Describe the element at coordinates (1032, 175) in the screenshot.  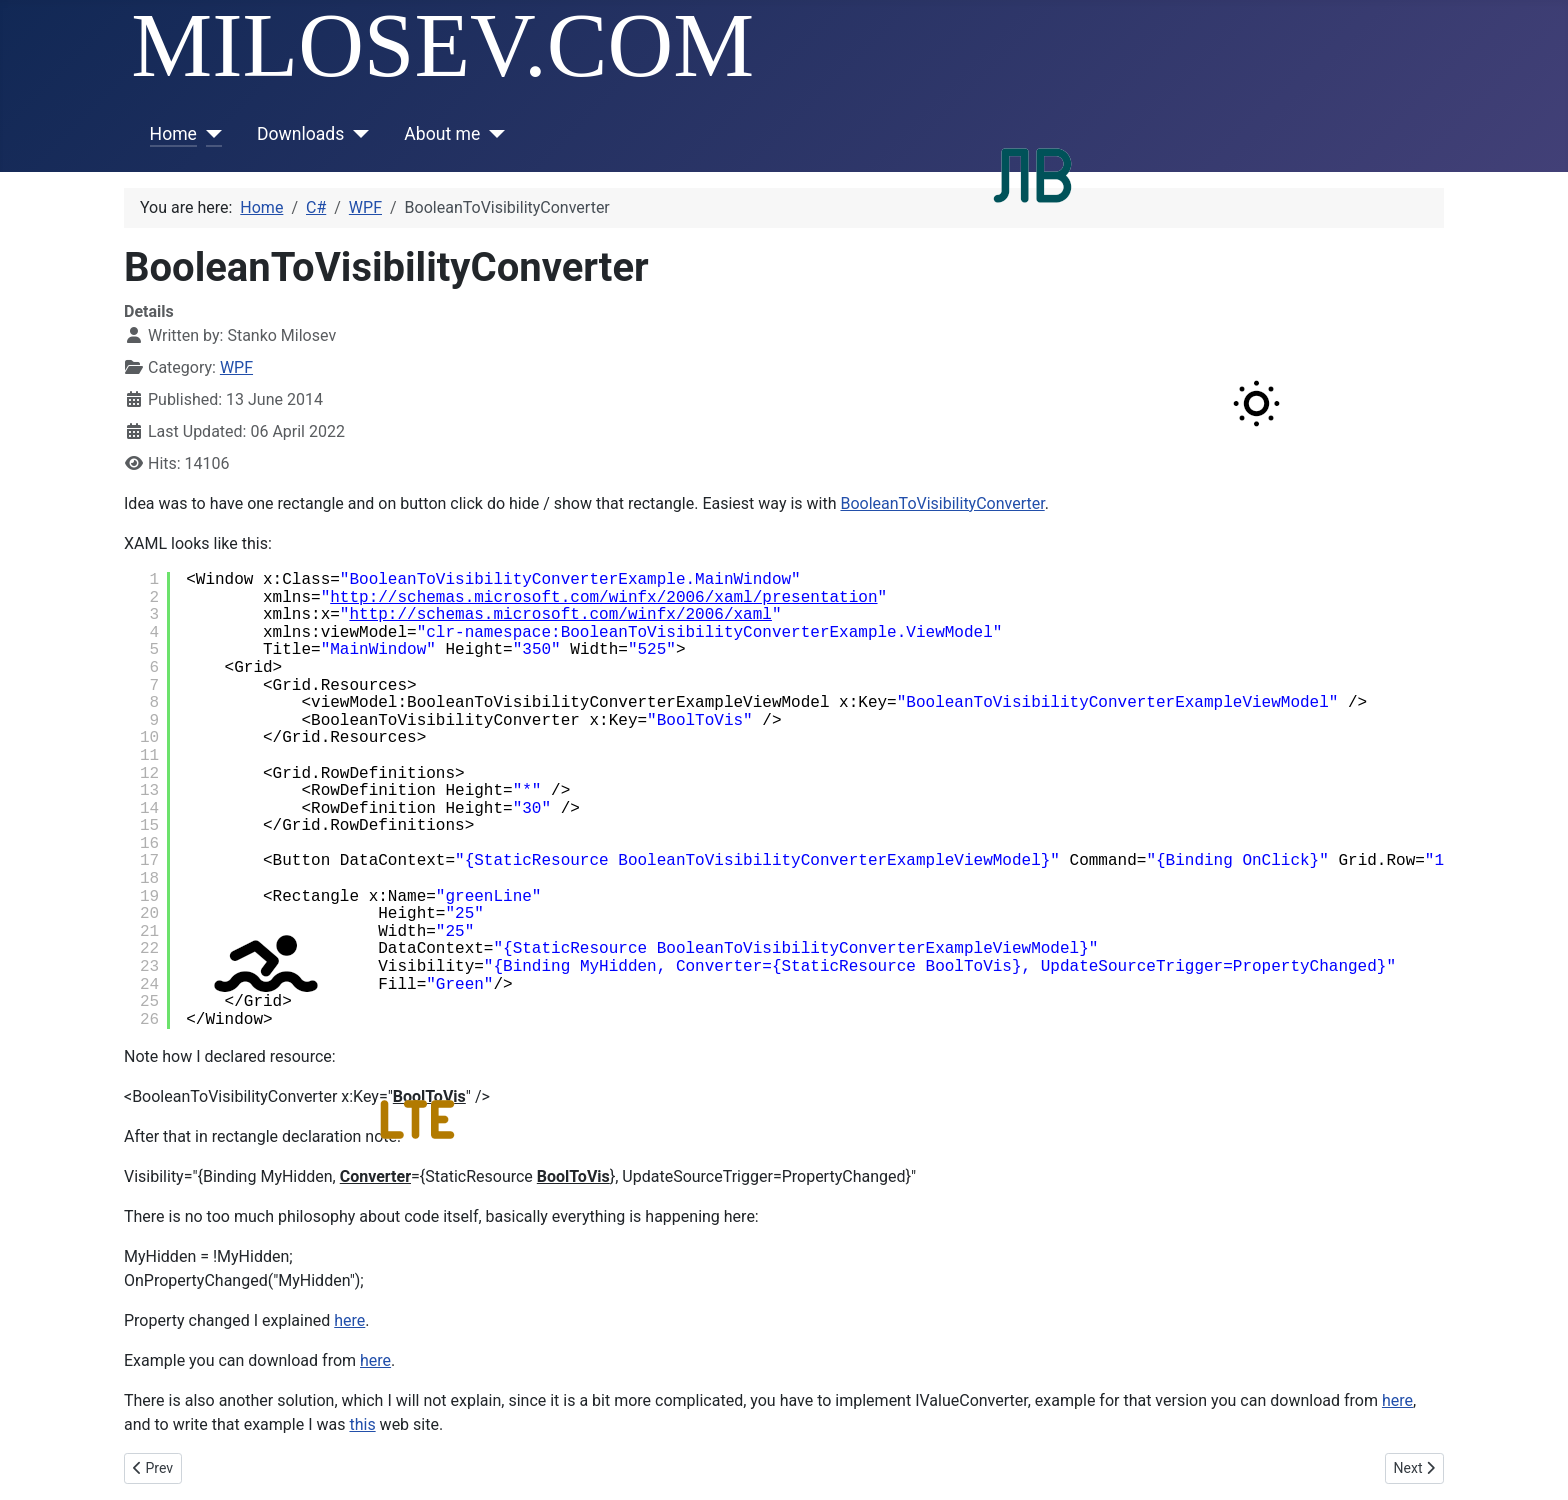
I see `indicates Kyrgyzstani som currency` at that location.